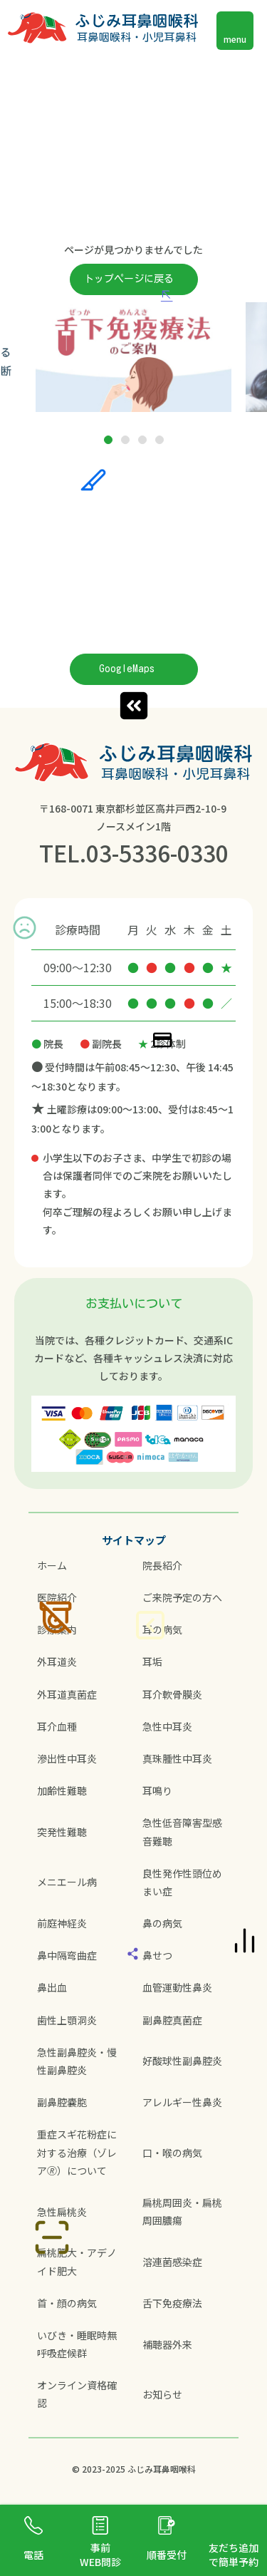  I want to click on submit negative feedback or rating, so click(24, 927).